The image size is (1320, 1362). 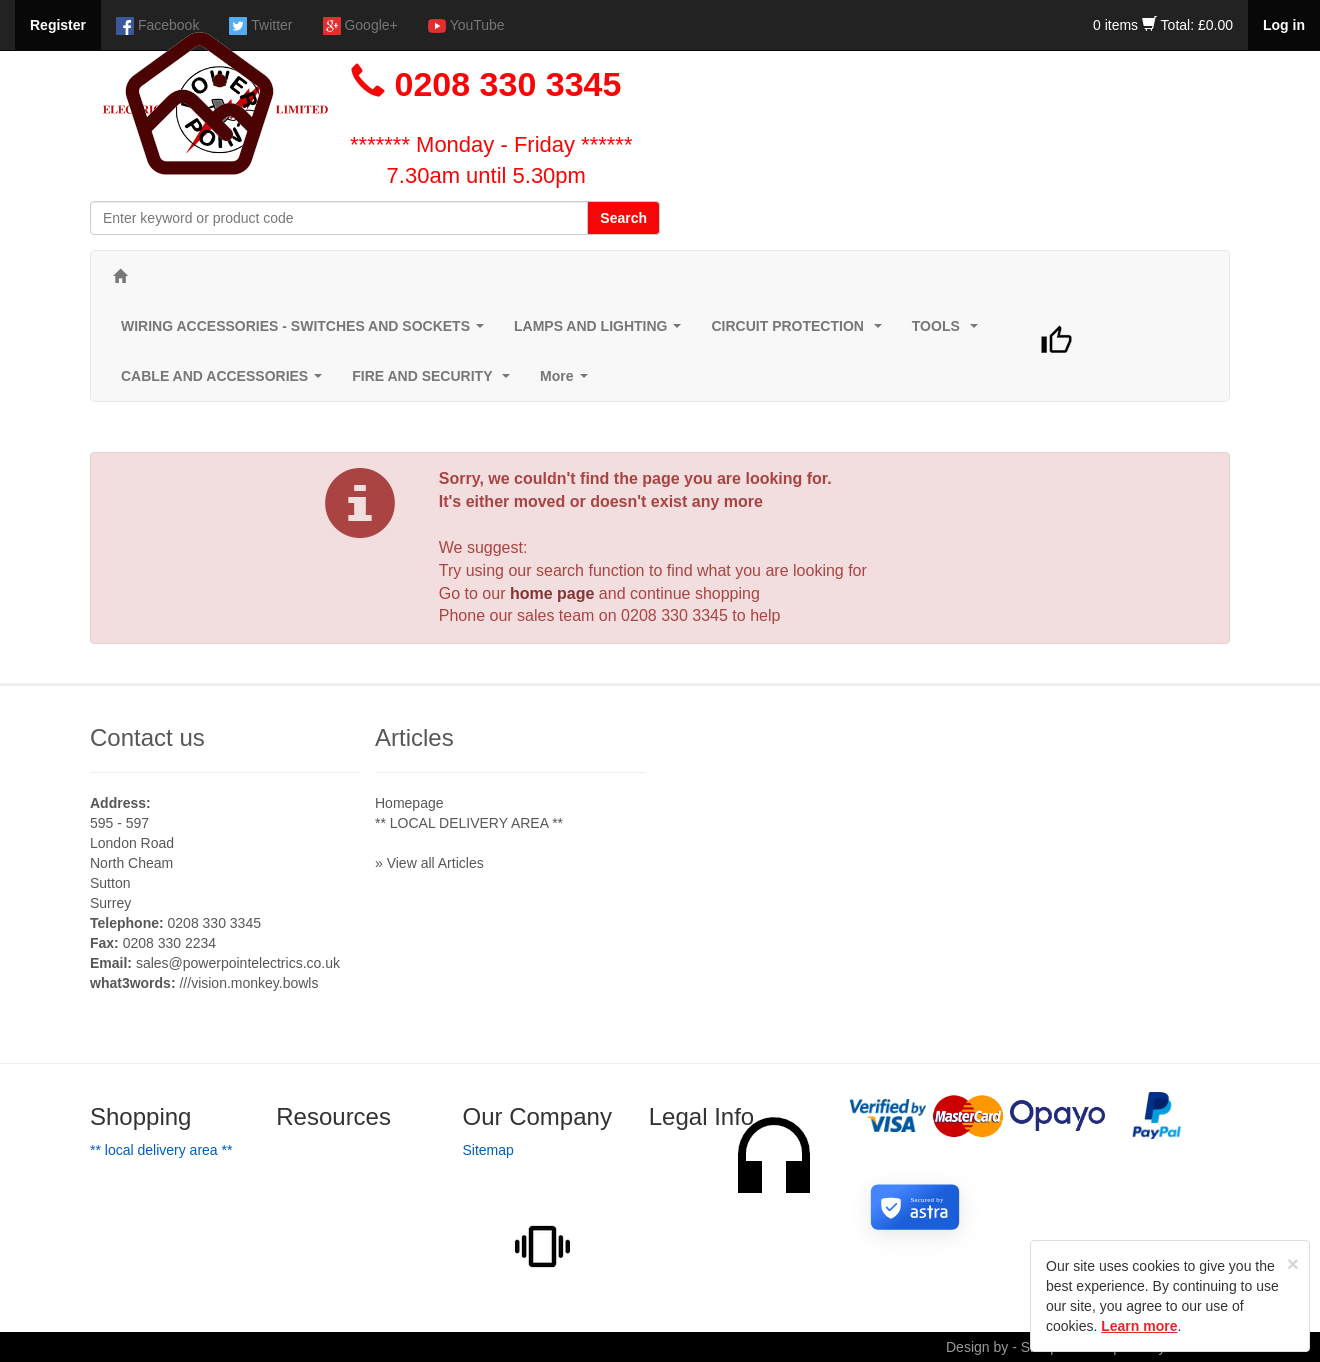 I want to click on view images in a pentagon-shaped frame, so click(x=199, y=107).